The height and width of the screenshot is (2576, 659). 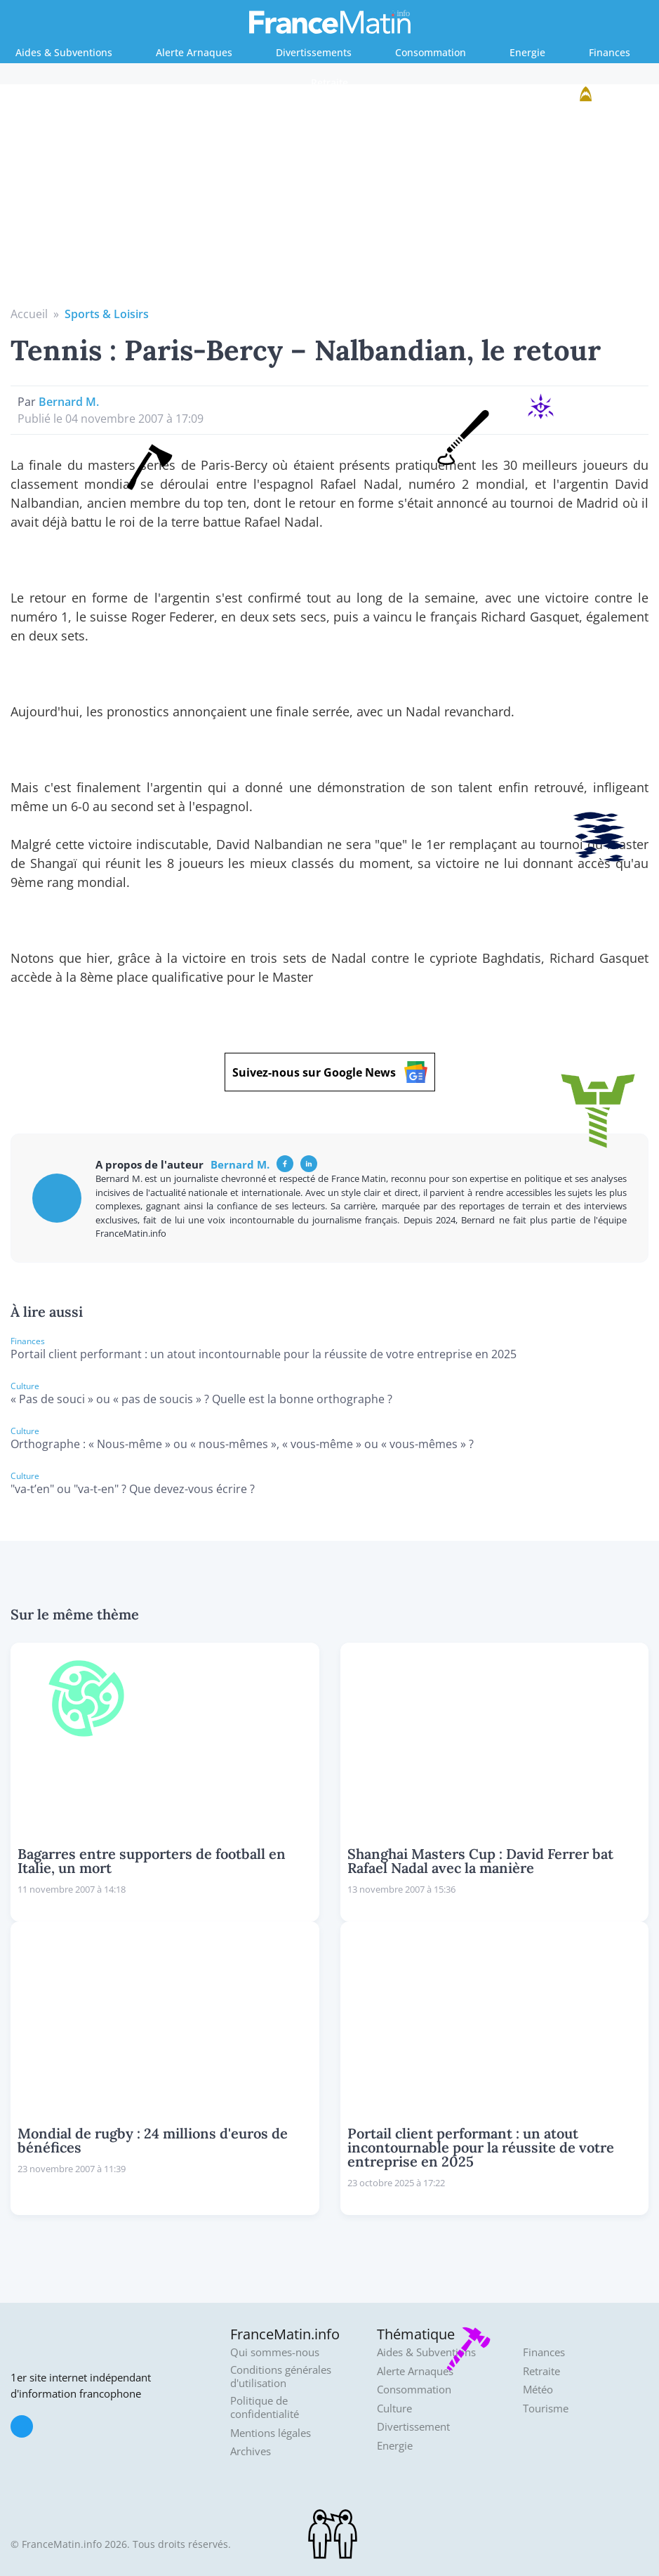 I want to click on select warlock or sorcerer character class, so click(x=540, y=406).